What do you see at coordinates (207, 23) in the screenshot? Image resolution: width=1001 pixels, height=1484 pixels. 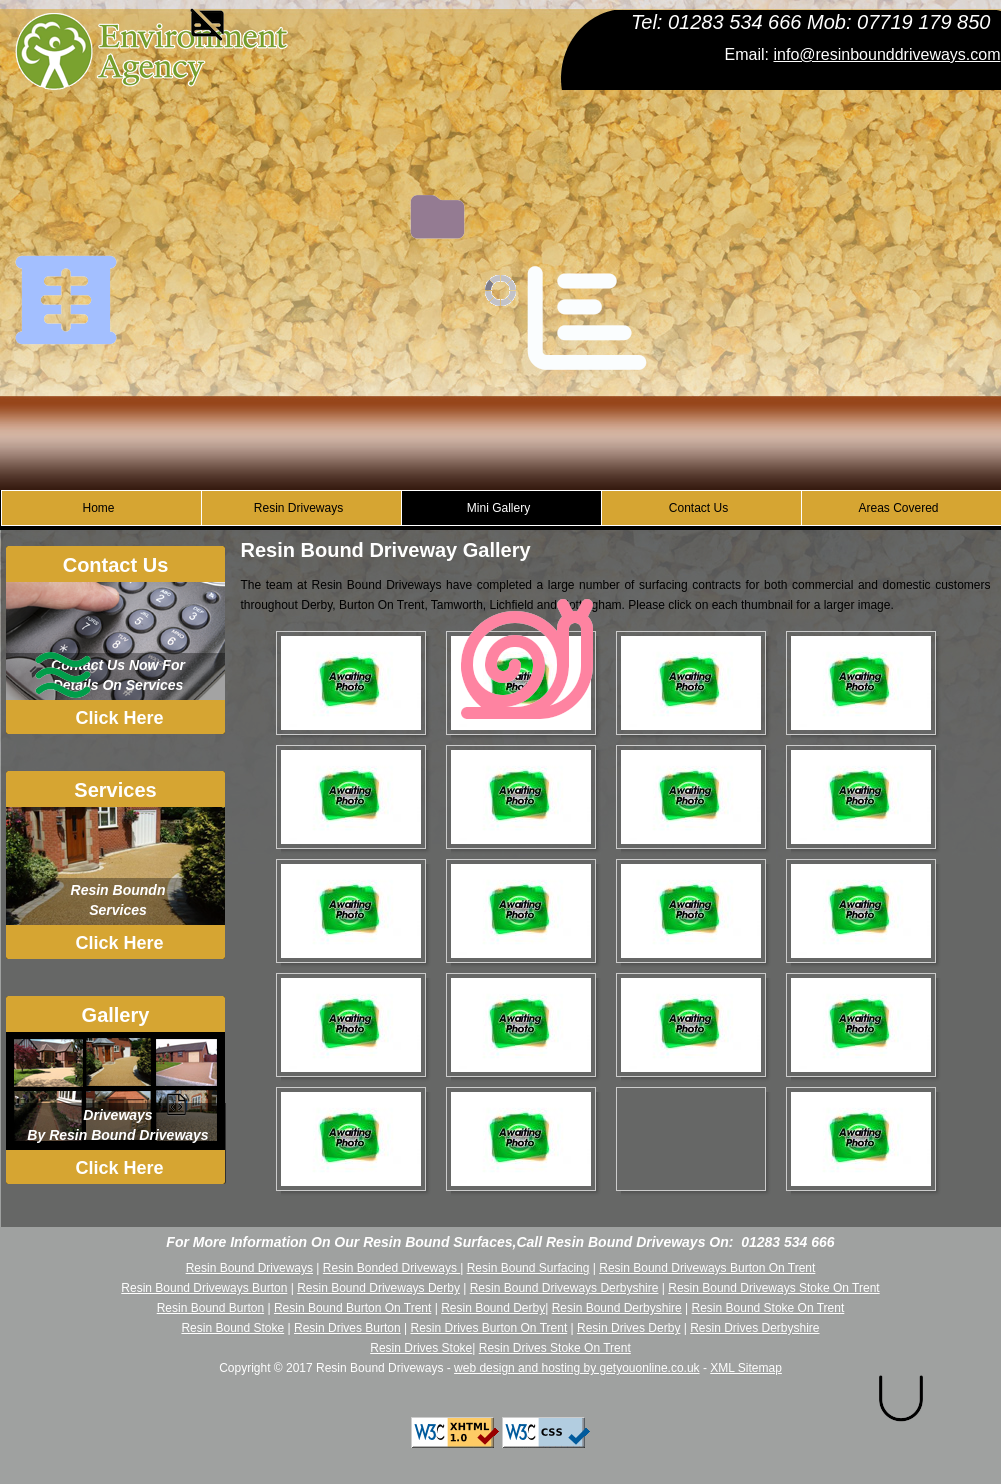 I see `turn off subtitles or closed captions` at bounding box center [207, 23].